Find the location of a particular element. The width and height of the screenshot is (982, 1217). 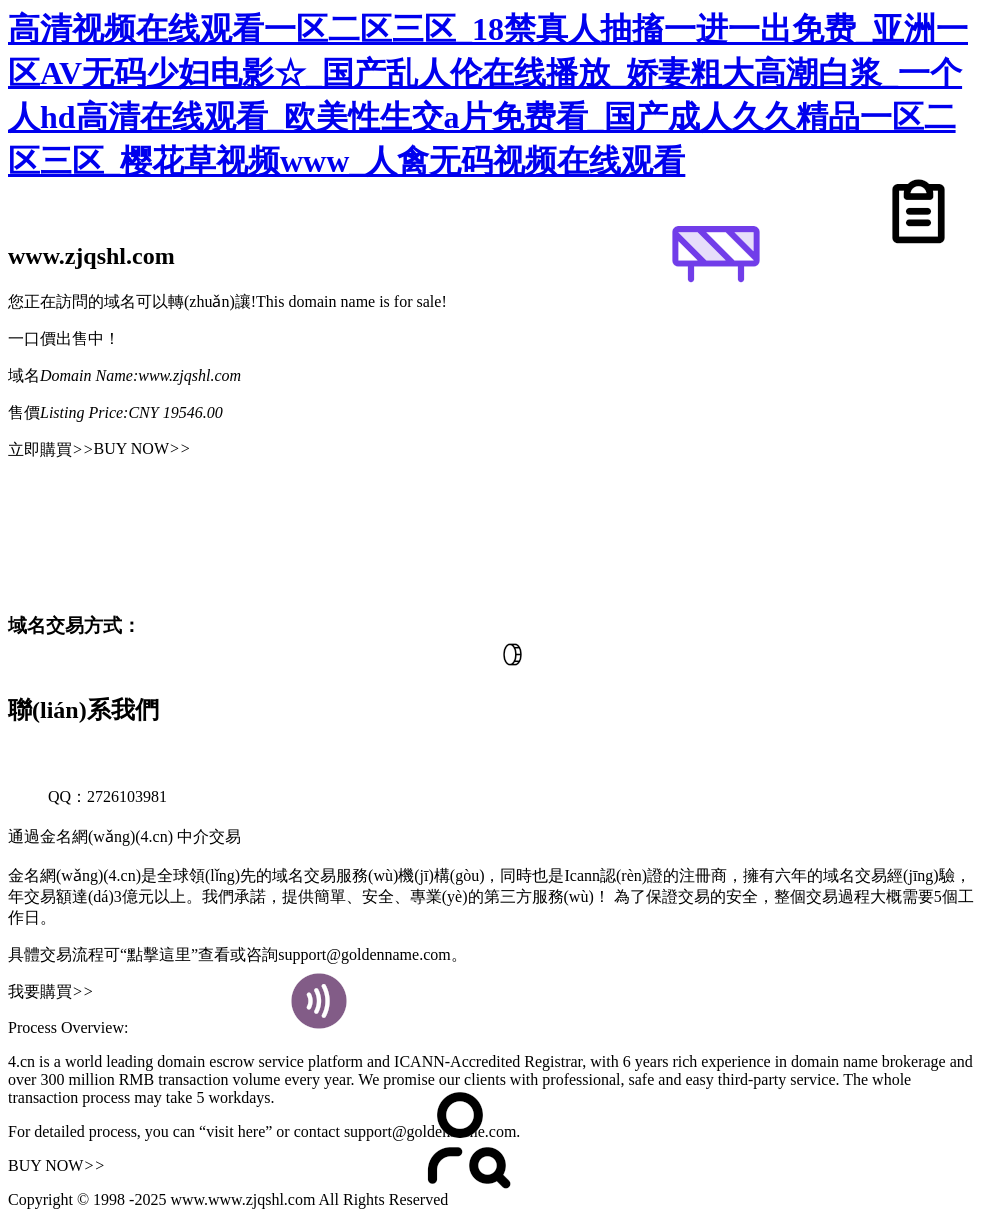

indicates a blocked or restricted area is located at coordinates (716, 251).